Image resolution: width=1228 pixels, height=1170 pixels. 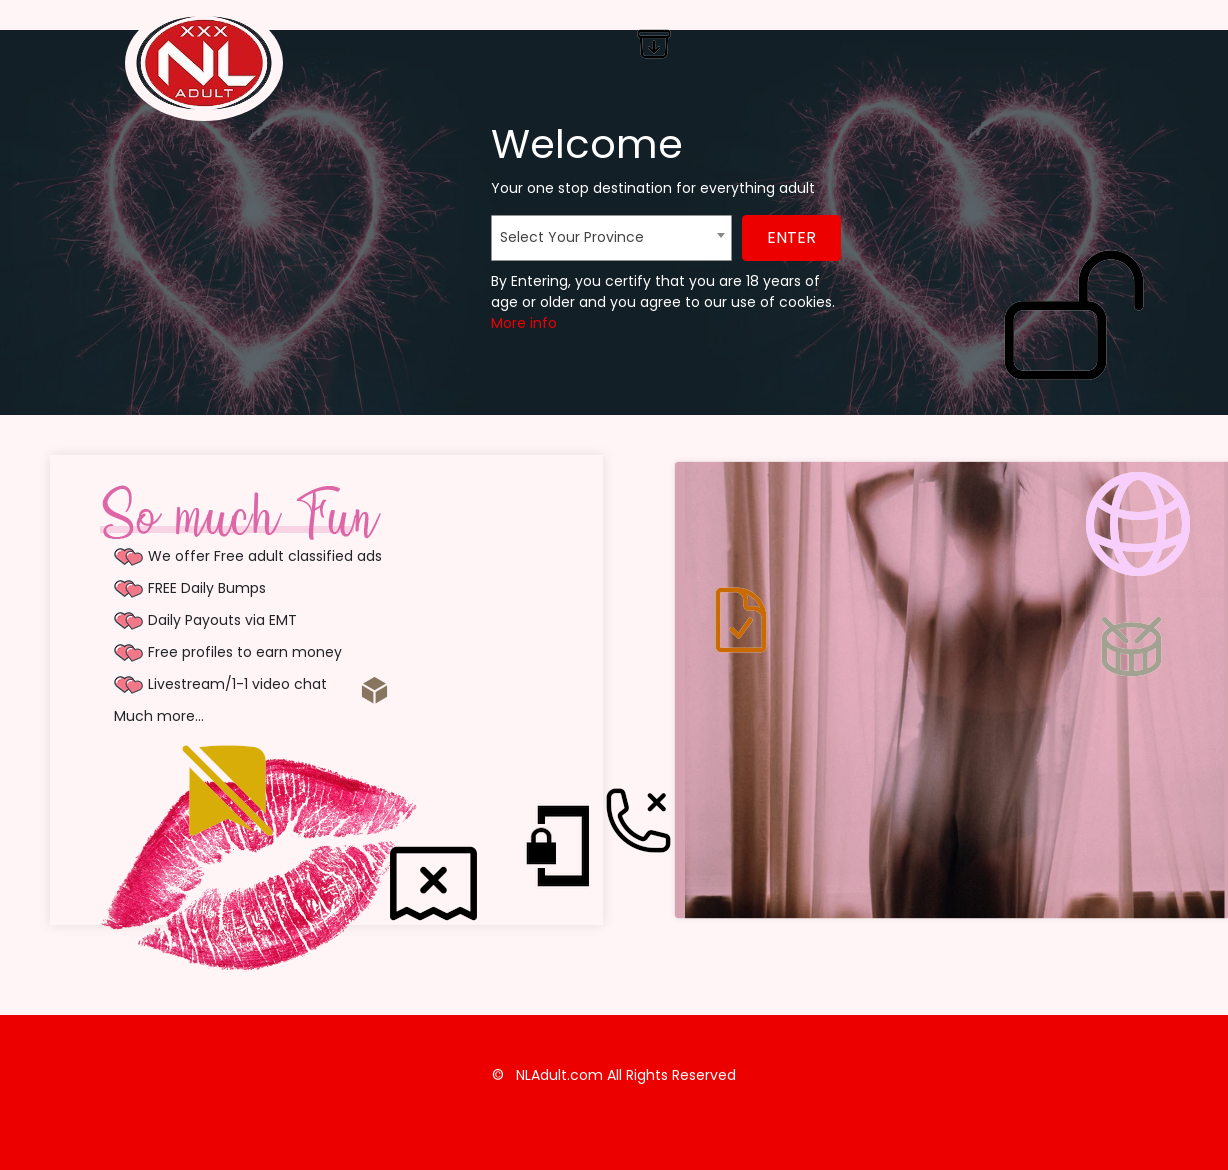 I want to click on end or decline a phone call, so click(x=638, y=820).